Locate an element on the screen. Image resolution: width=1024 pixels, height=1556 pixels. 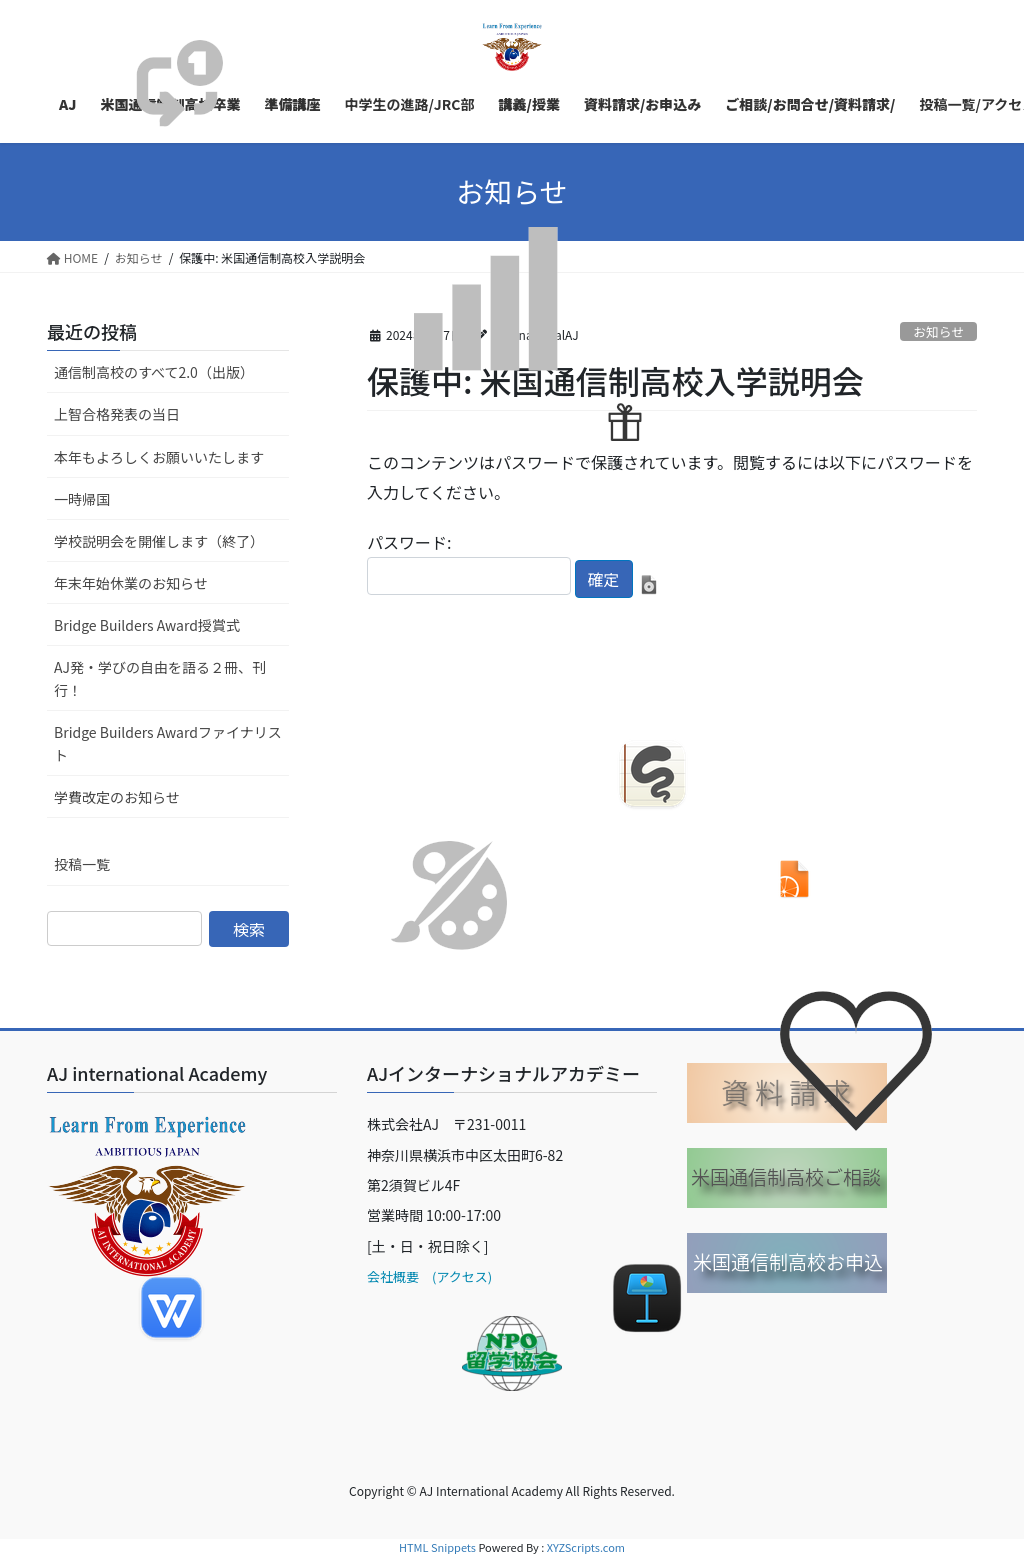
a clementine music player file is located at coordinates (794, 879).